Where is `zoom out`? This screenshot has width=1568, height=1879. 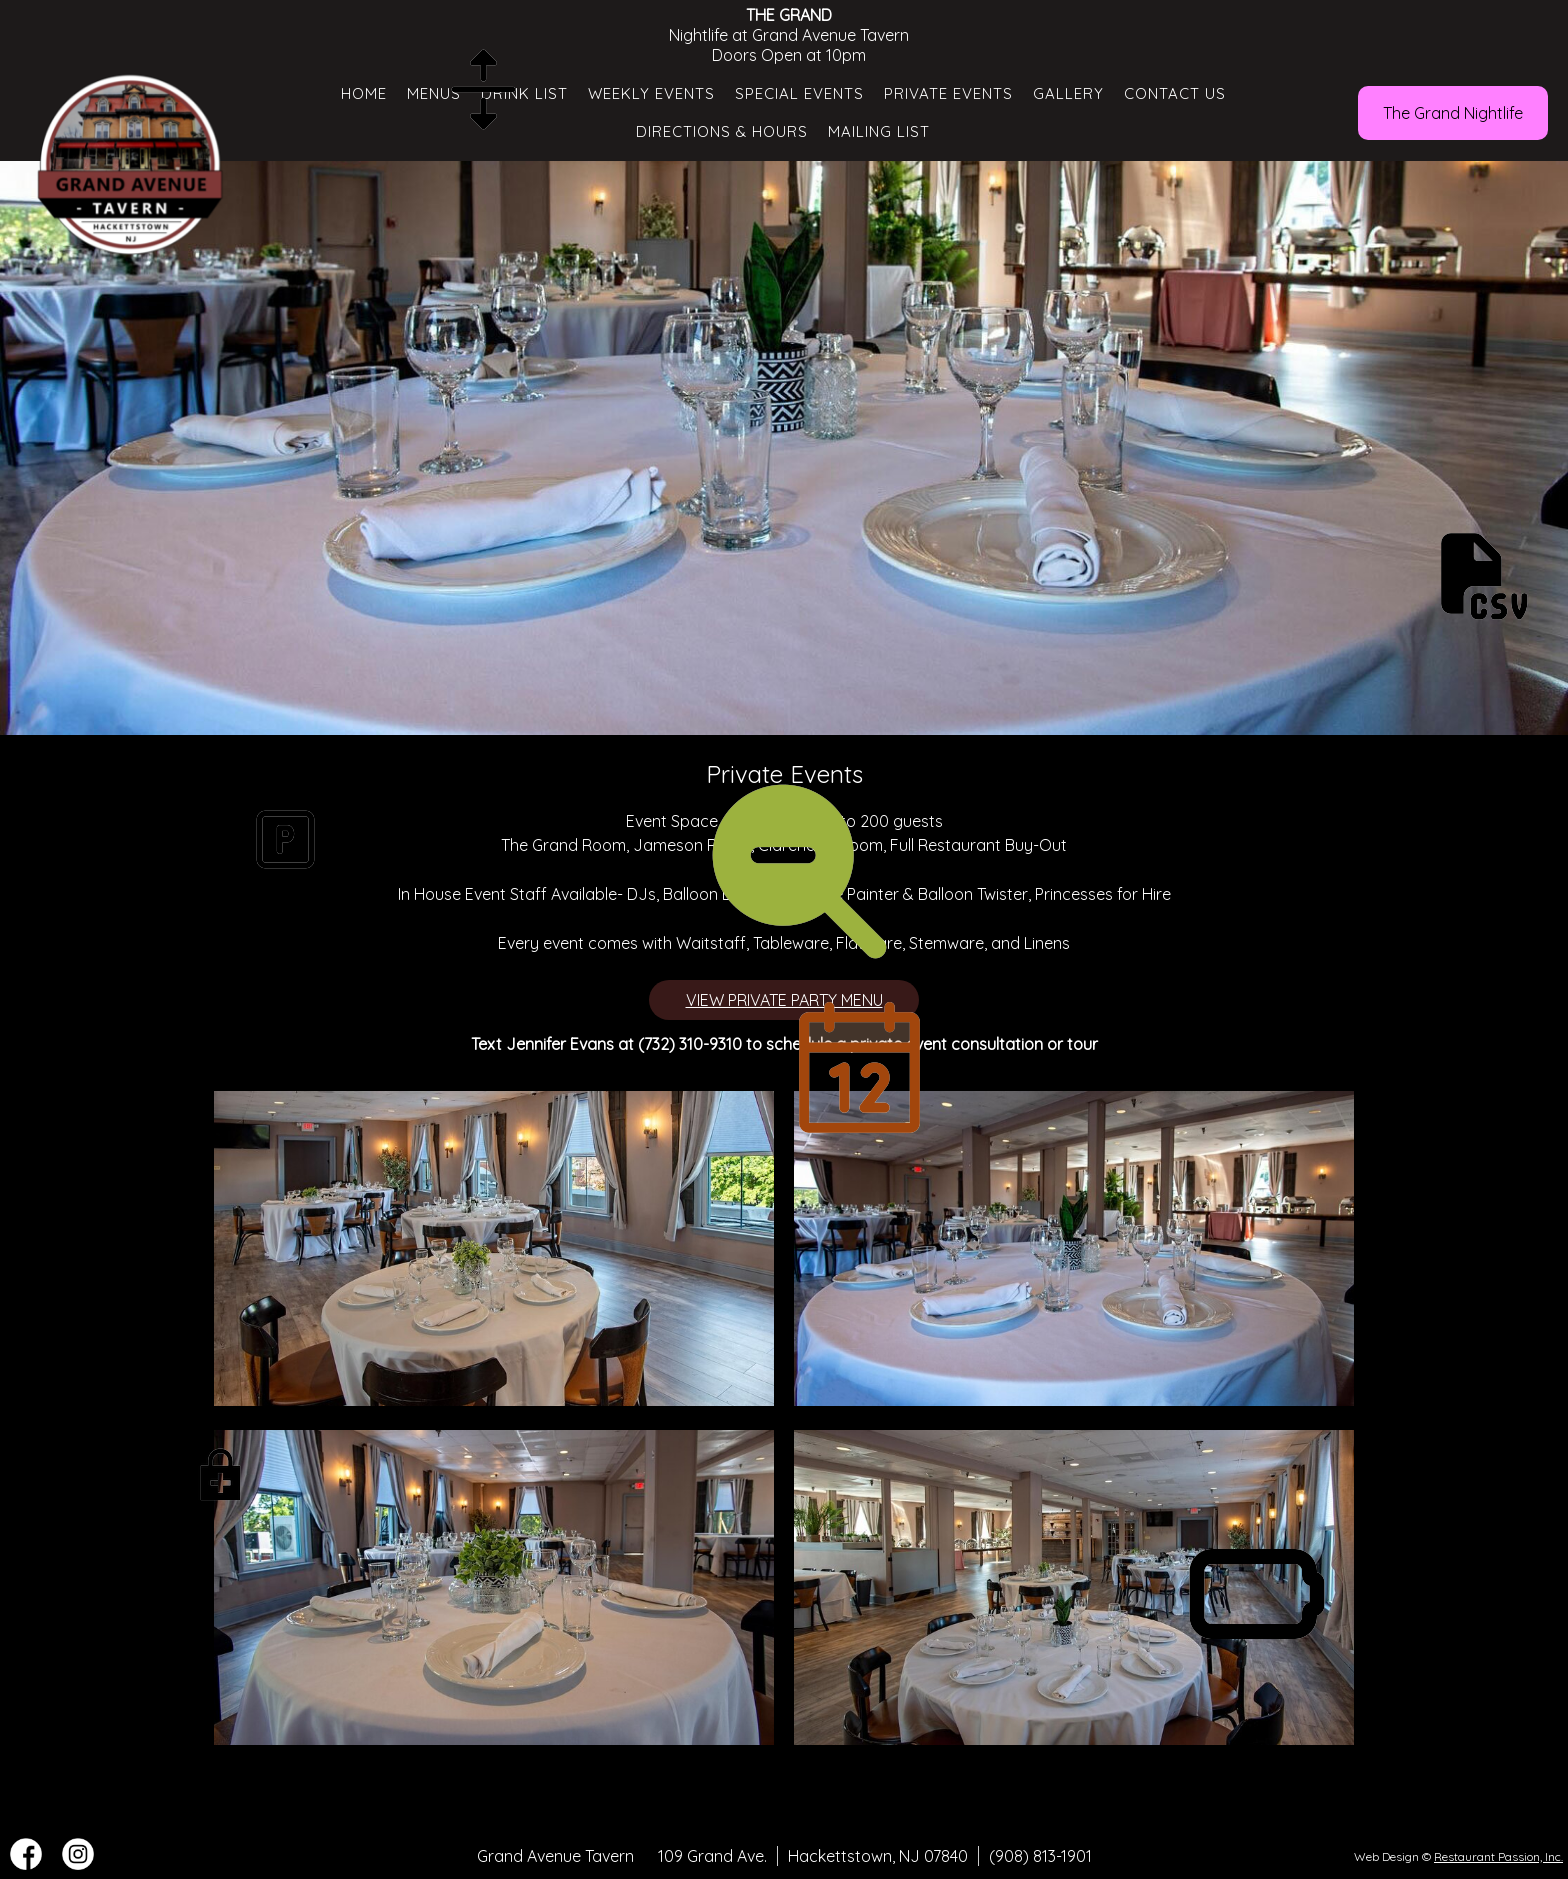 zoom out is located at coordinates (799, 871).